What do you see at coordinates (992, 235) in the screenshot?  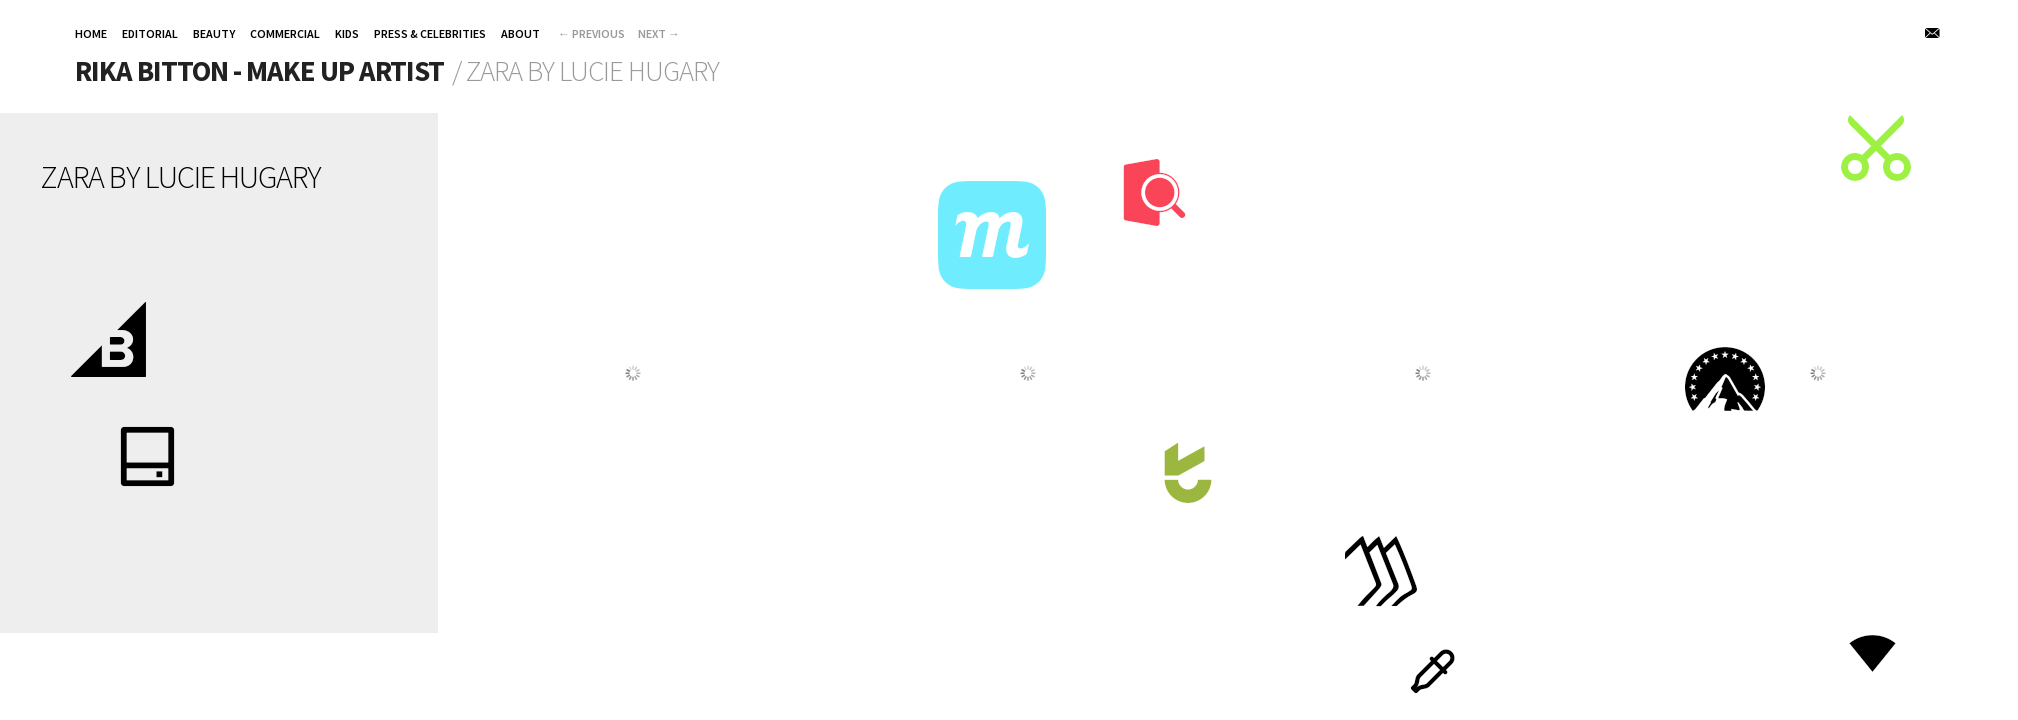 I see `open moqups wireframing and prototyping tool` at bounding box center [992, 235].